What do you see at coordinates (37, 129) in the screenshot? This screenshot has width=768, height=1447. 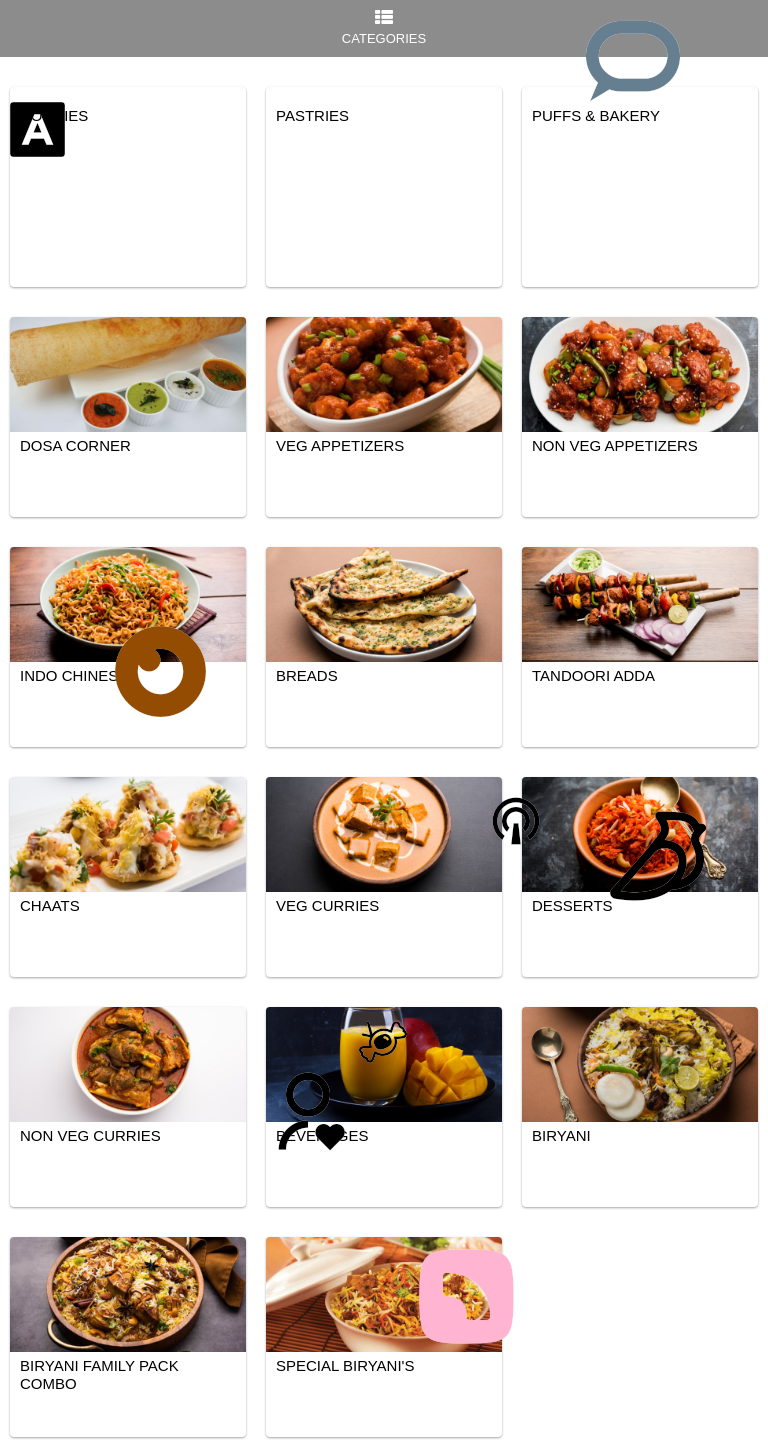 I see `switch input method or keyboard language` at bounding box center [37, 129].